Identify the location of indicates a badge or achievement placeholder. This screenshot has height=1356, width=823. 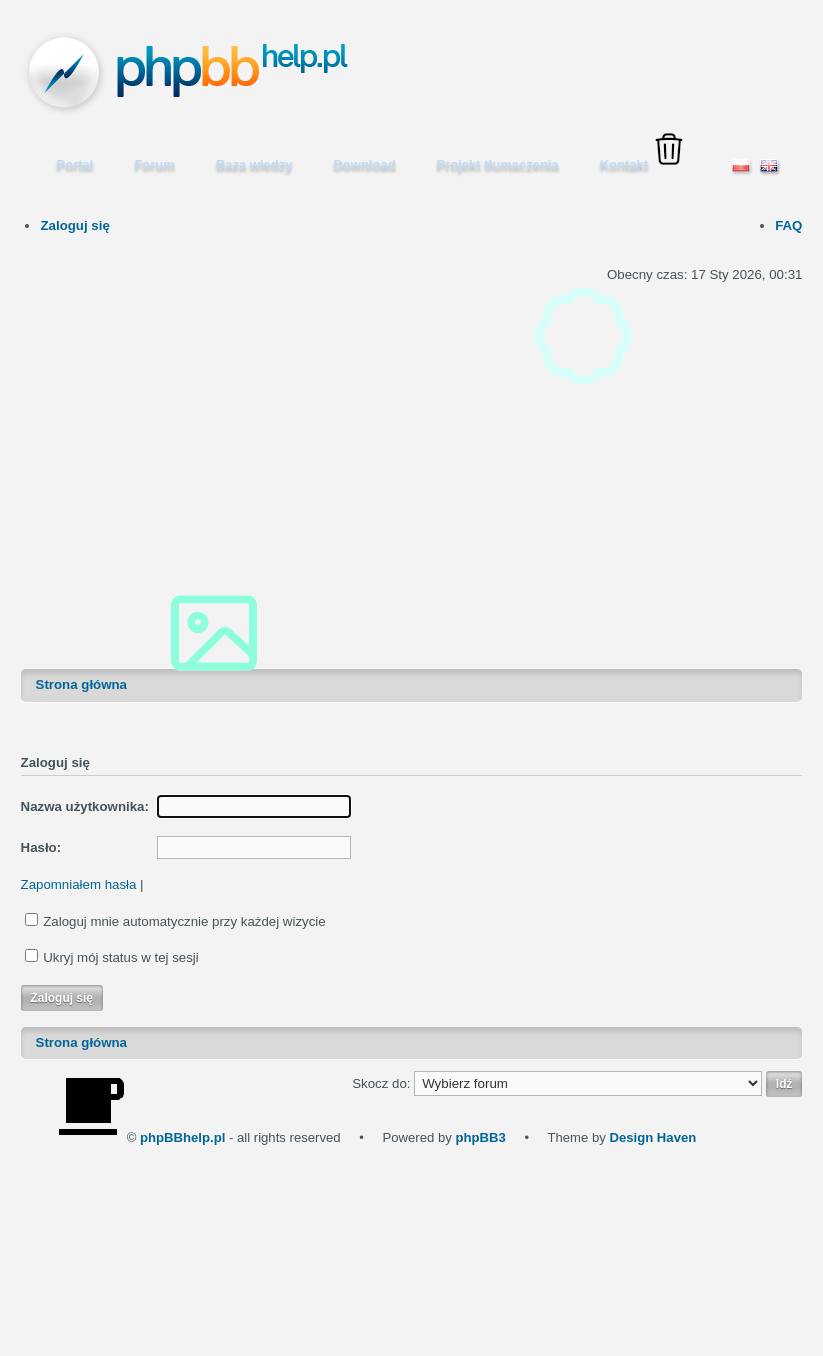
(583, 336).